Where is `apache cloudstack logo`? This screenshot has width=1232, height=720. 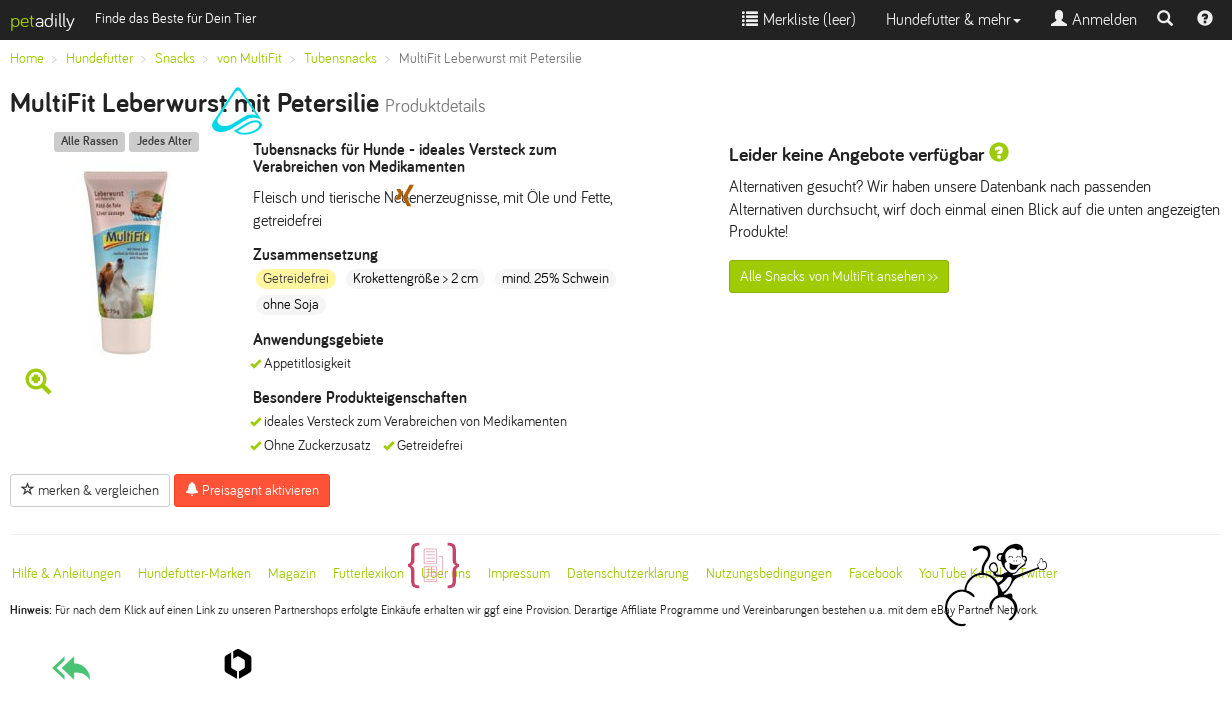 apache cloudstack logo is located at coordinates (996, 585).